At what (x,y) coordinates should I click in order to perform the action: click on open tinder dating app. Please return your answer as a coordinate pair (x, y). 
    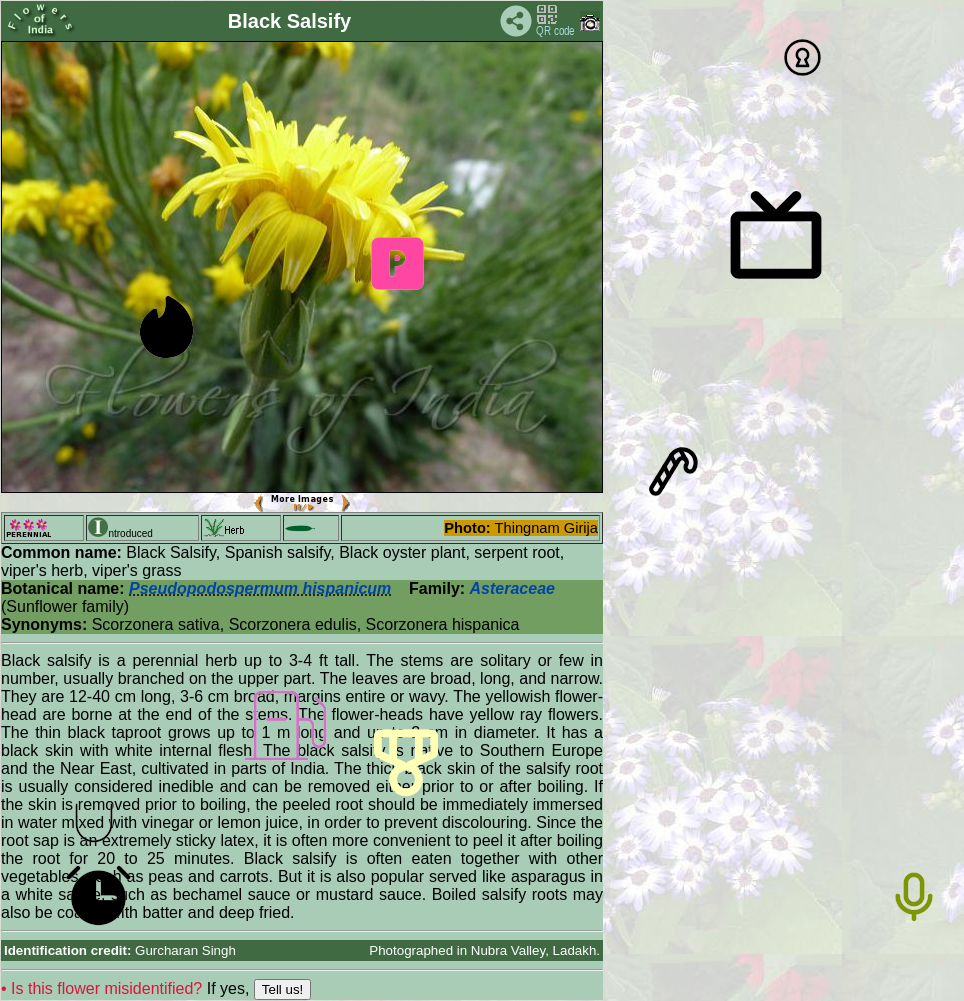
    Looking at the image, I should click on (166, 328).